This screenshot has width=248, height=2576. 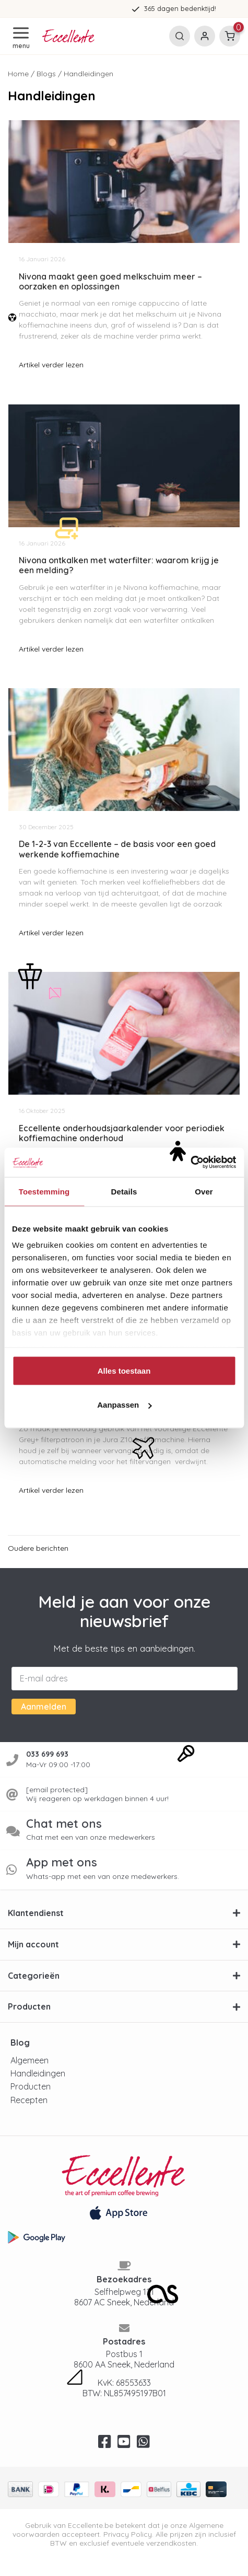 I want to click on access air traffic control features, so click(x=30, y=976).